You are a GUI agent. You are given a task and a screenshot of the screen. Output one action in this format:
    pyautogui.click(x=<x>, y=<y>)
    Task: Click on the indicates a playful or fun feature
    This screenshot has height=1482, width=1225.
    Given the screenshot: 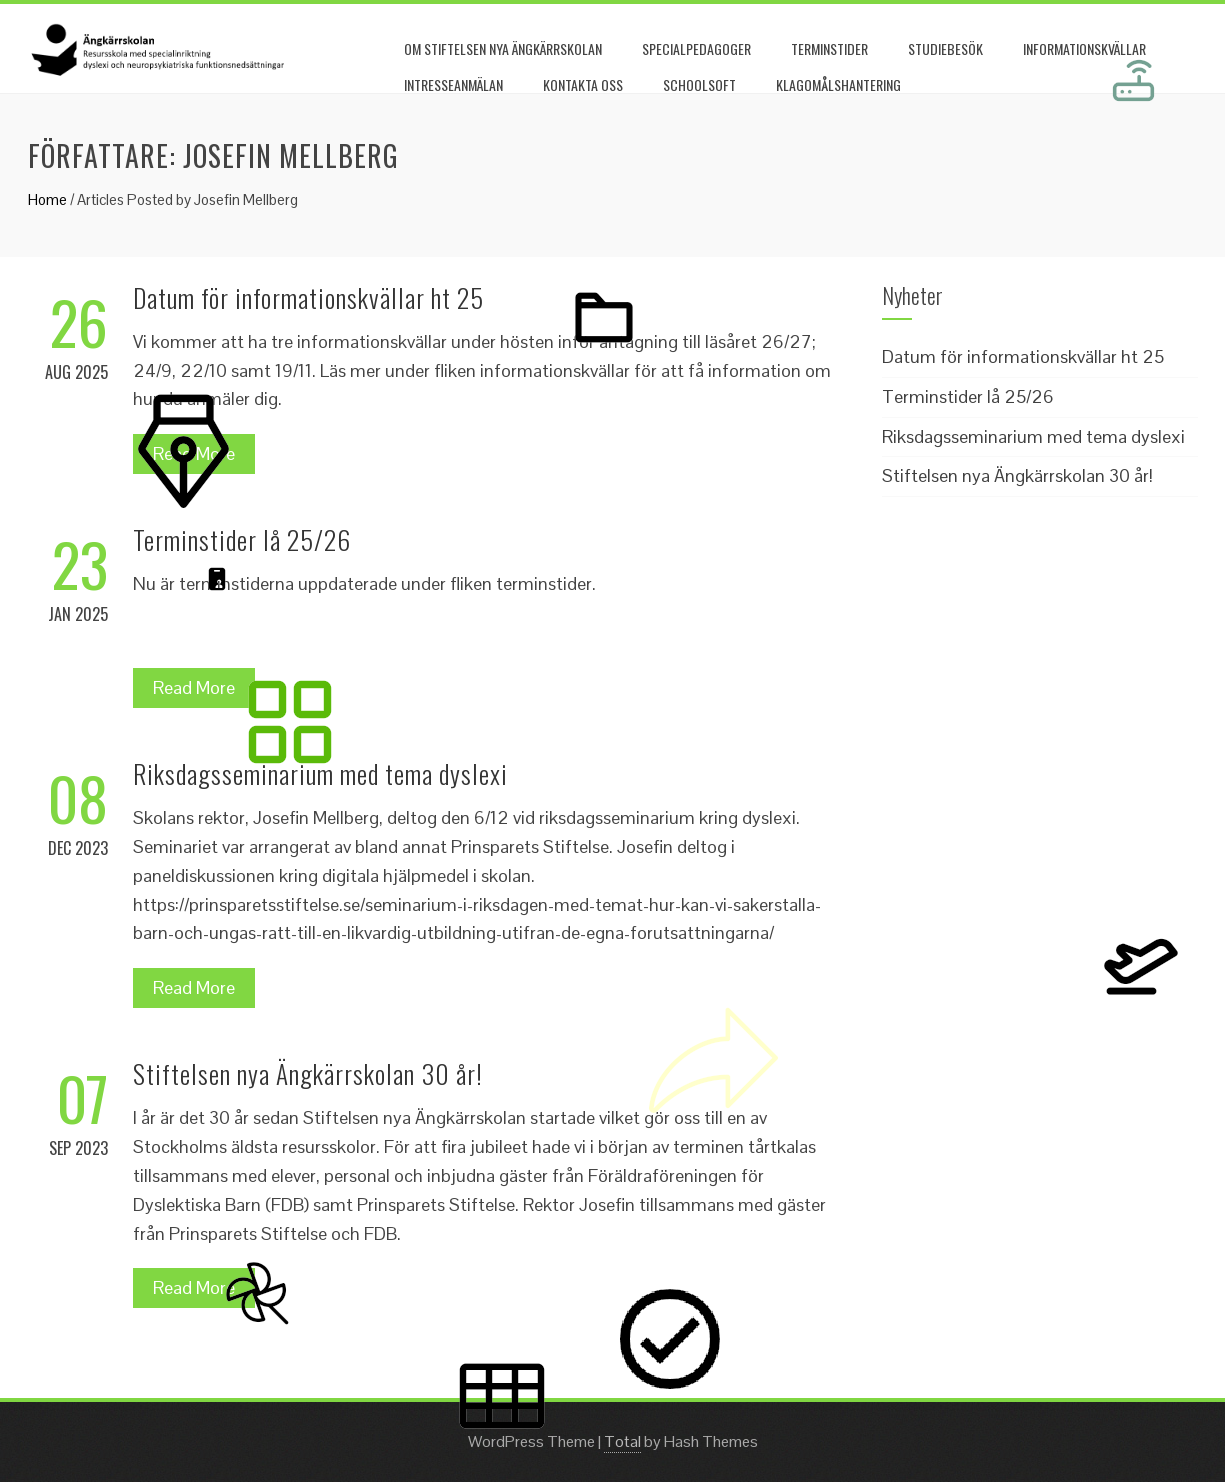 What is the action you would take?
    pyautogui.click(x=258, y=1294)
    